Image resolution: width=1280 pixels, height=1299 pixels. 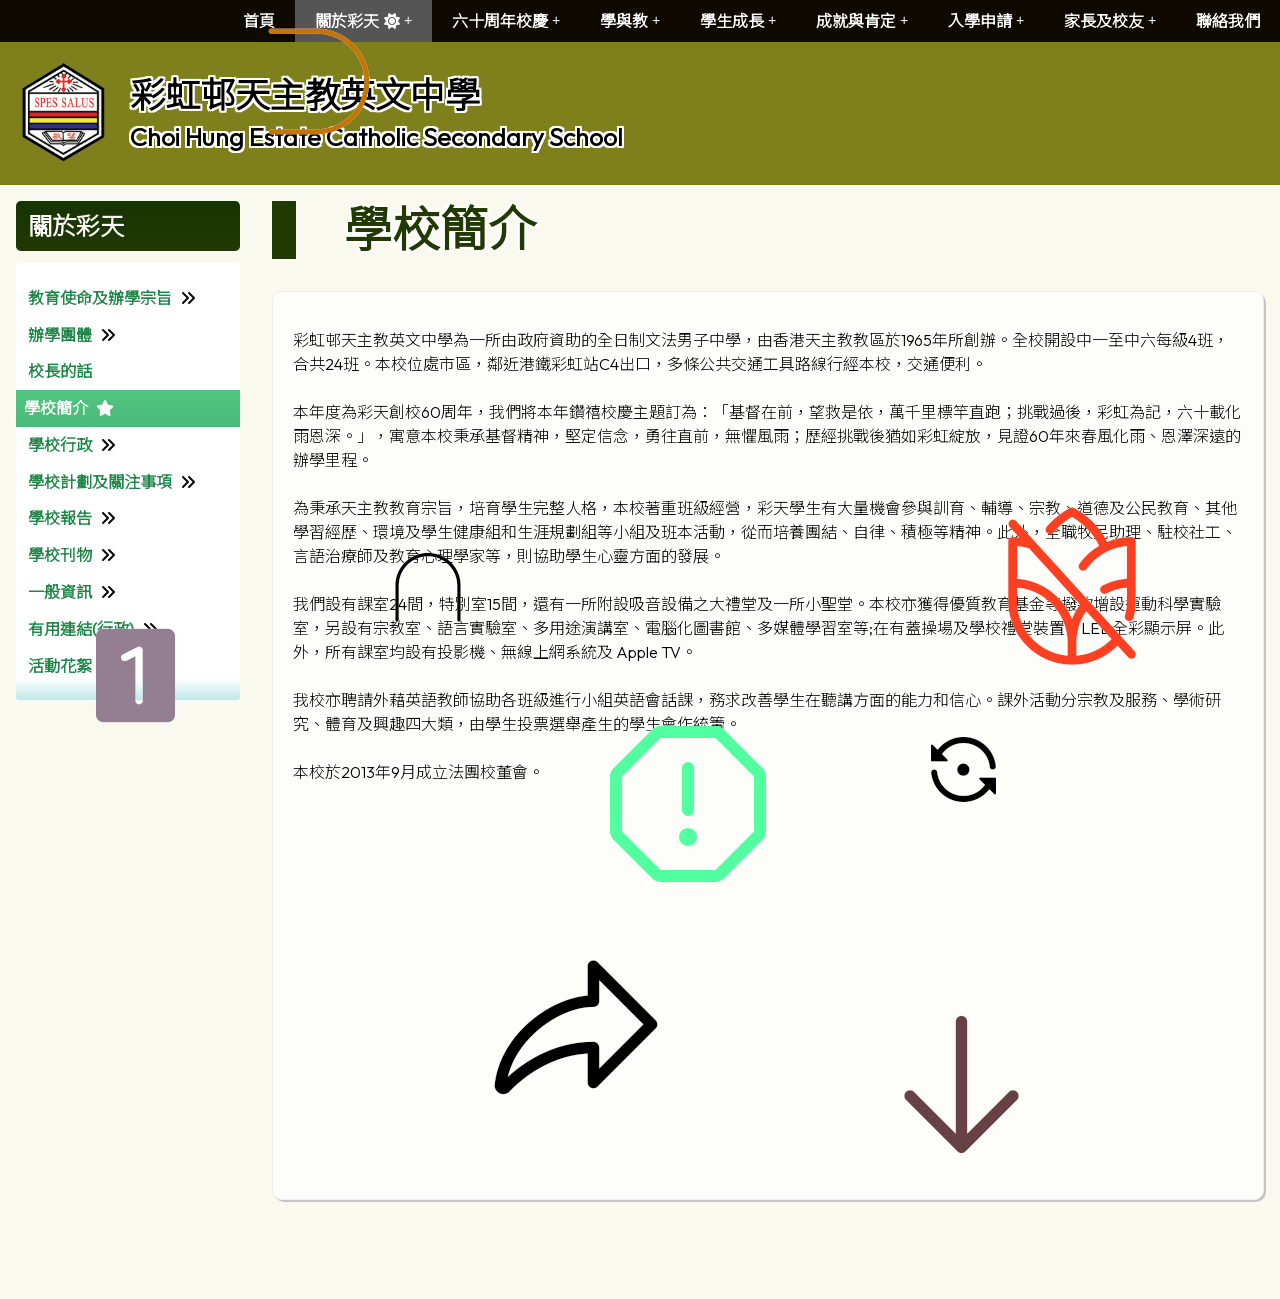 What do you see at coordinates (428, 589) in the screenshot?
I see `indicates set intersection in data operations` at bounding box center [428, 589].